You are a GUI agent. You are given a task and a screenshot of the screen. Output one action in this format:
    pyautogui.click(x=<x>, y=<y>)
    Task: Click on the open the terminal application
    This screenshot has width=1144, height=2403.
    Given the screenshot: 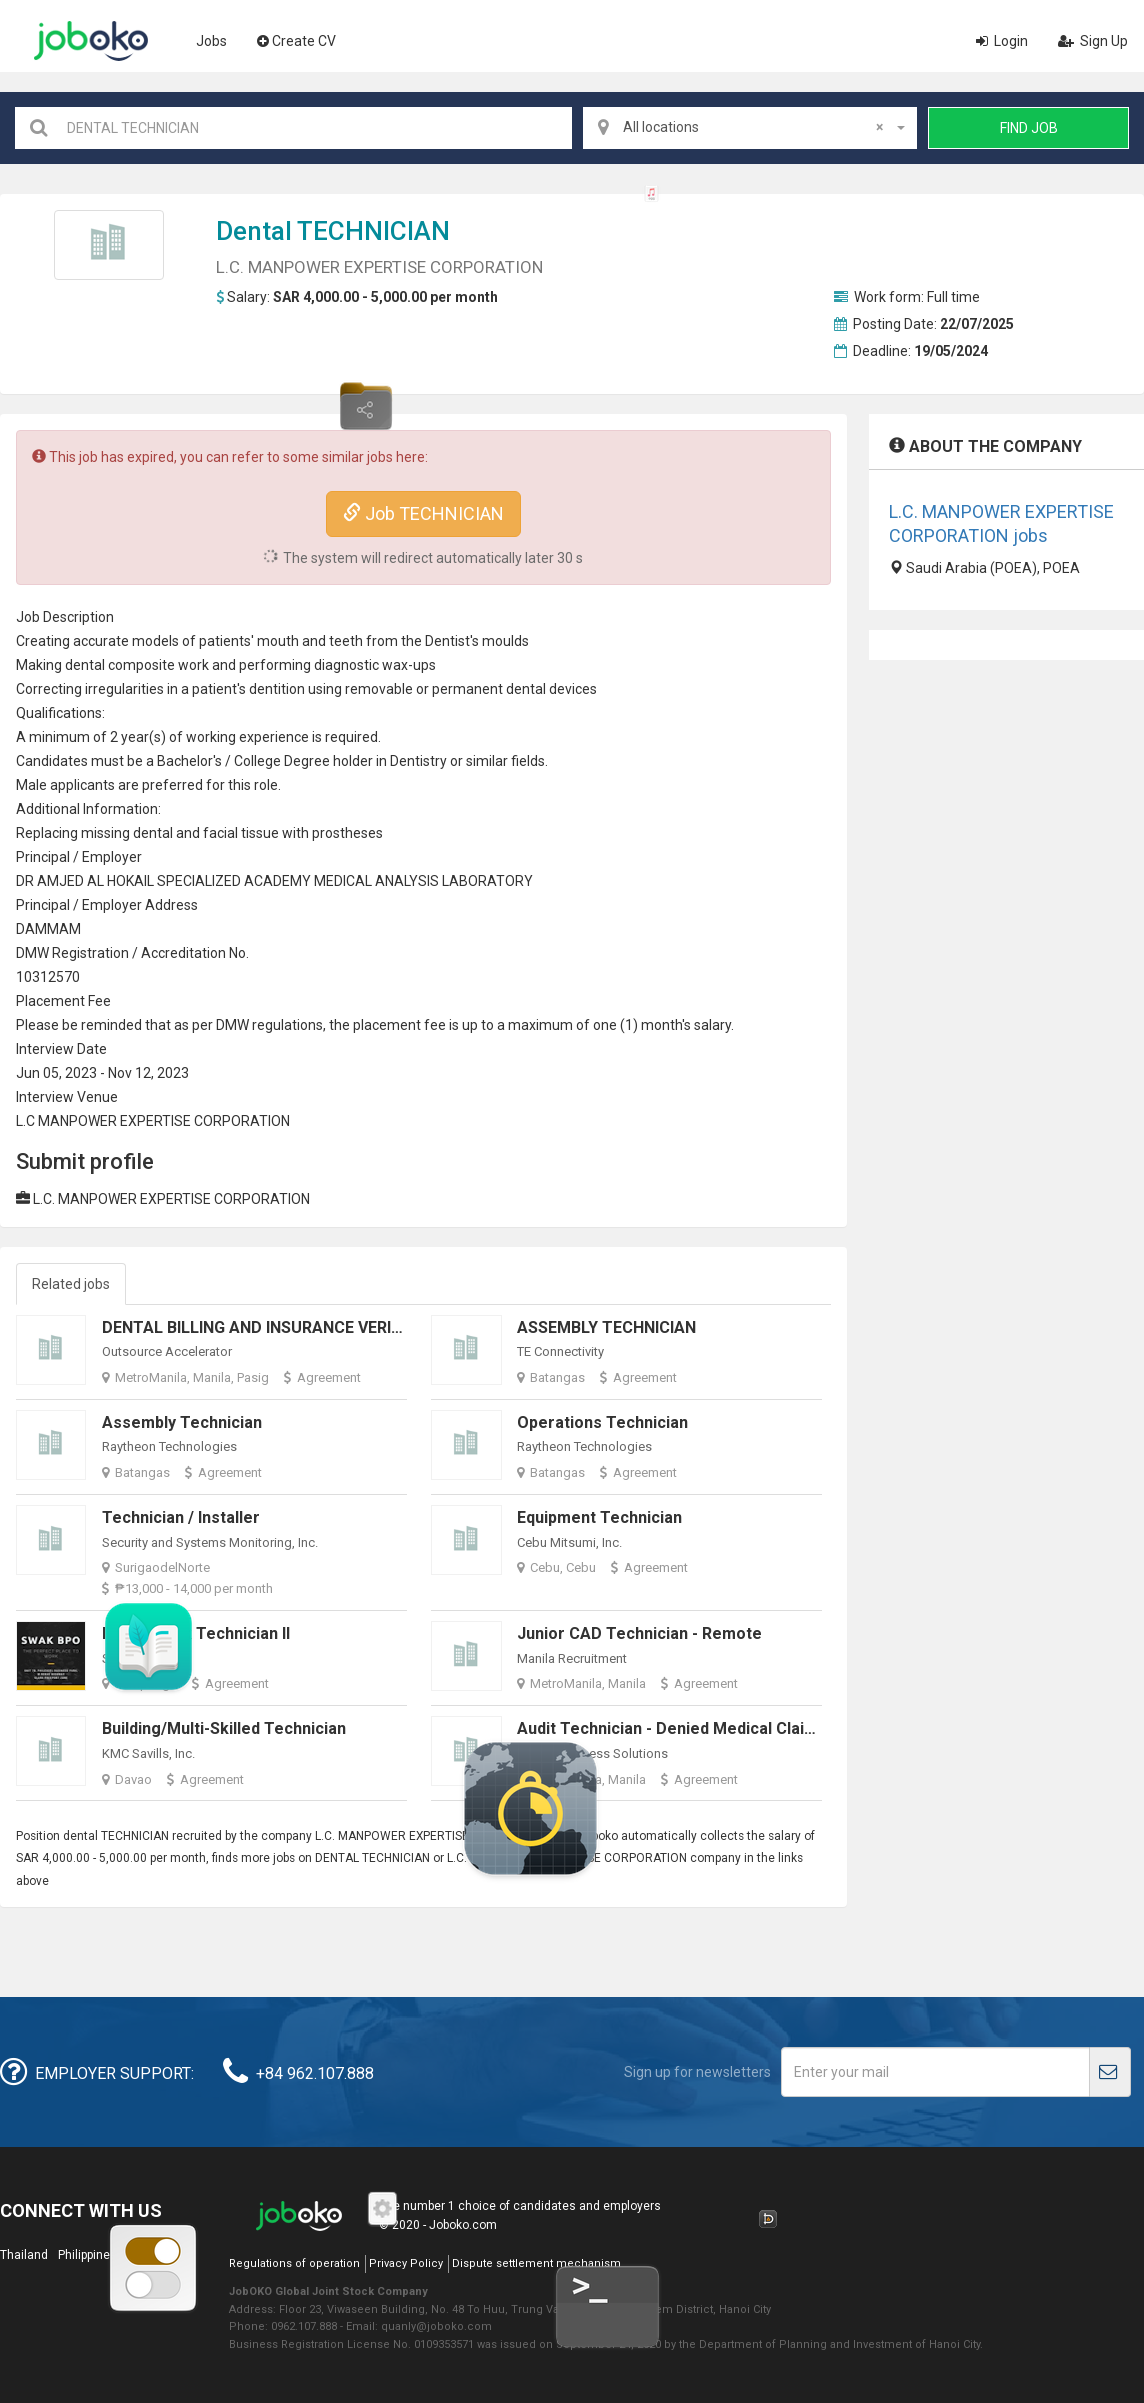 What is the action you would take?
    pyautogui.click(x=607, y=2306)
    